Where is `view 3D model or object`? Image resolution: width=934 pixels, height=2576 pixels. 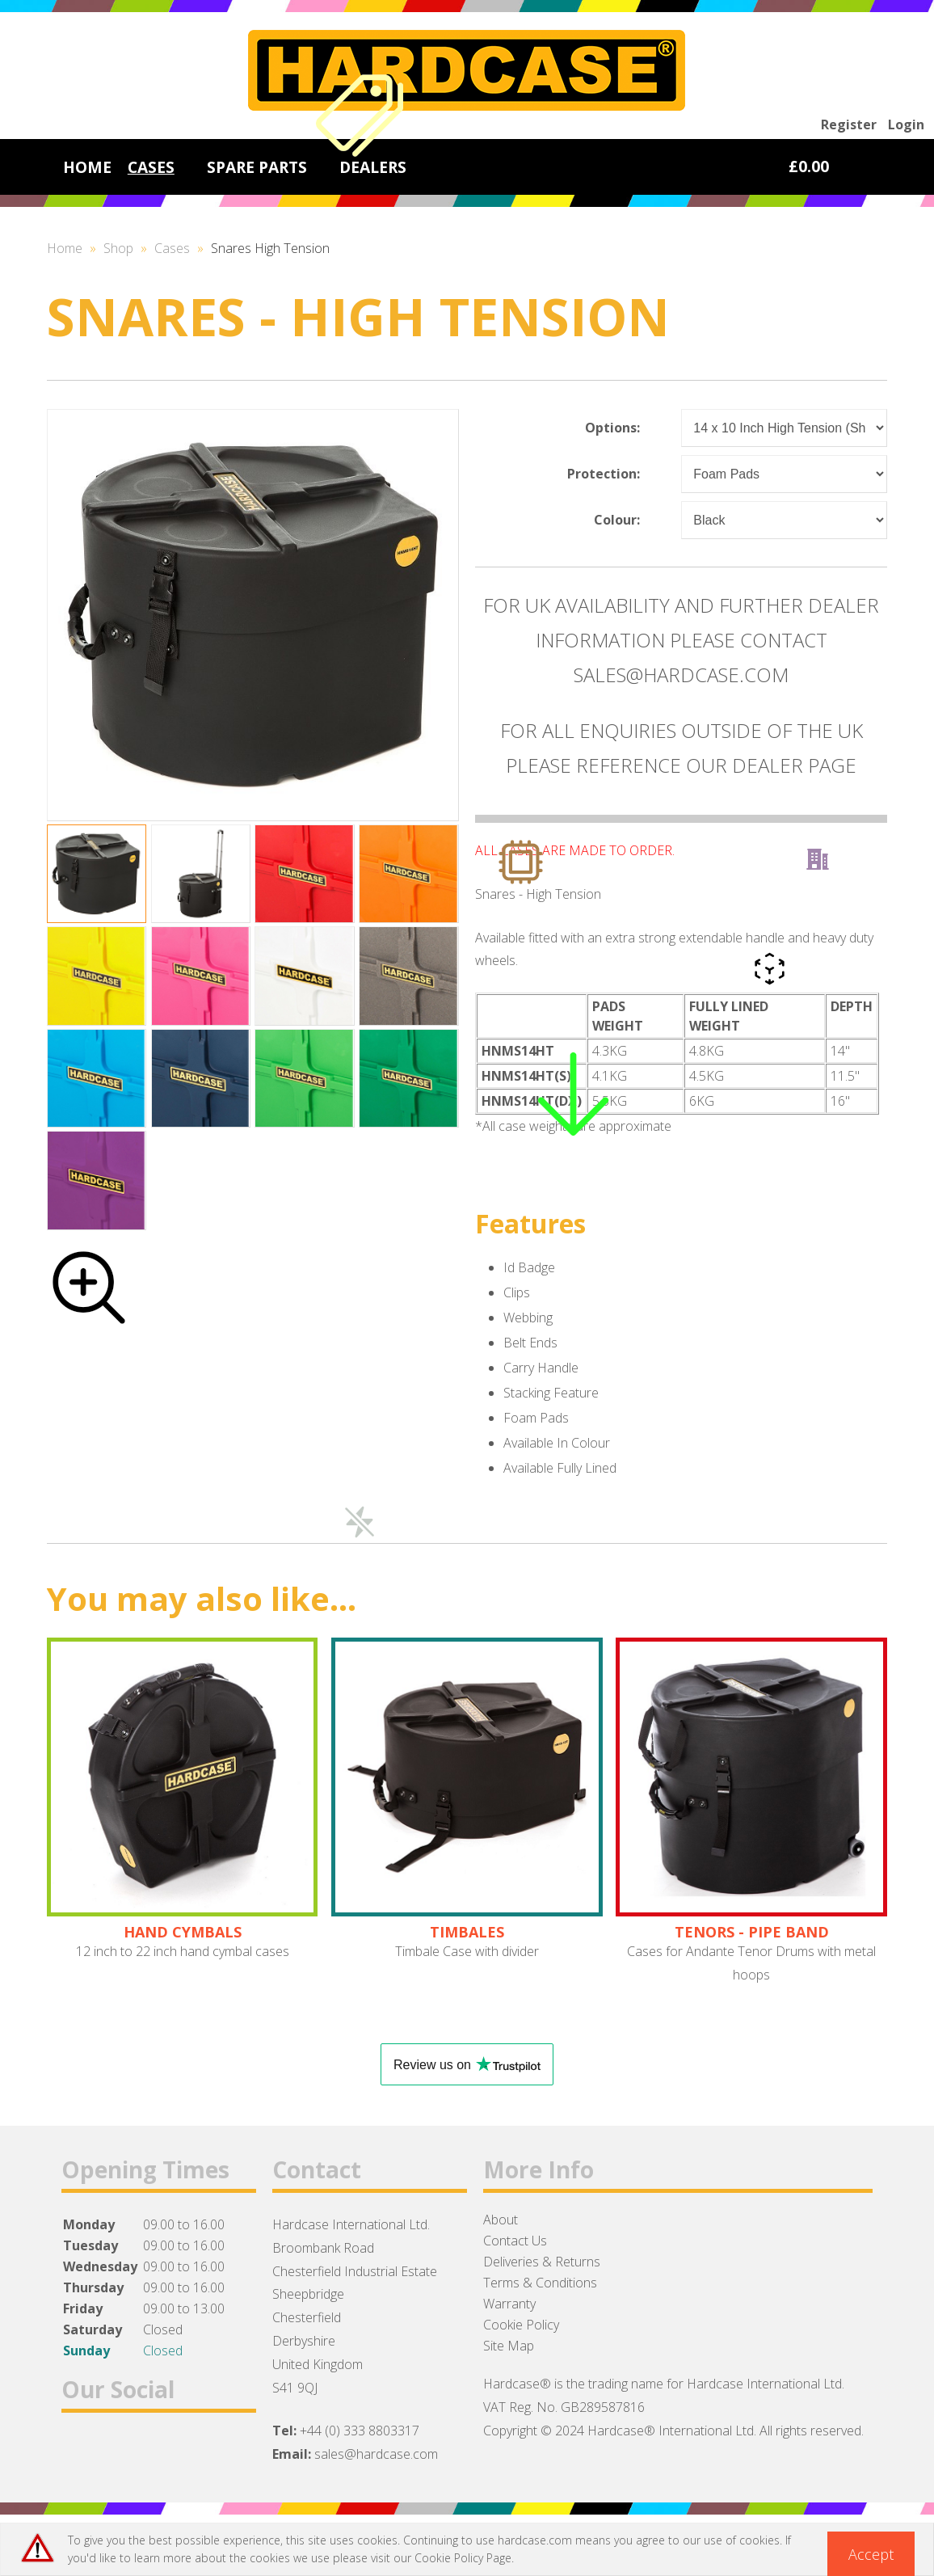 view 3D model or object is located at coordinates (769, 968).